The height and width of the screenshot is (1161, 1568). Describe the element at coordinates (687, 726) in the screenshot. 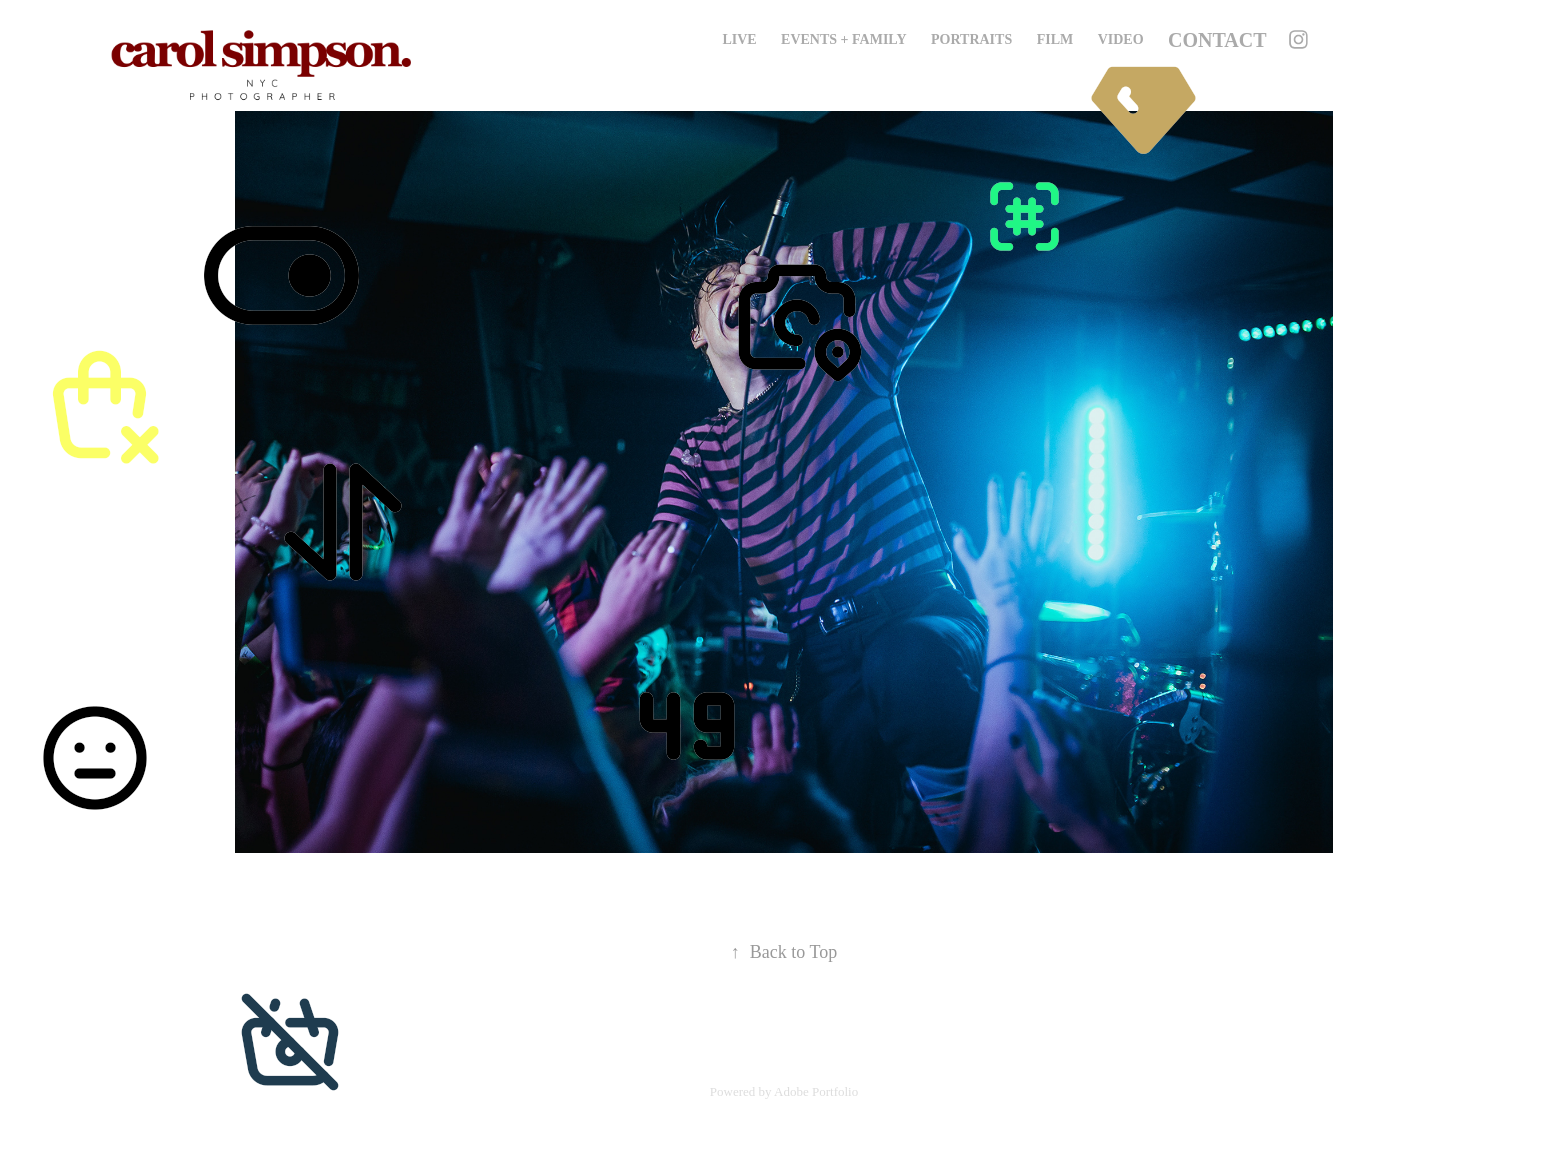

I see `indicates item number 49 in a list or sequence` at that location.